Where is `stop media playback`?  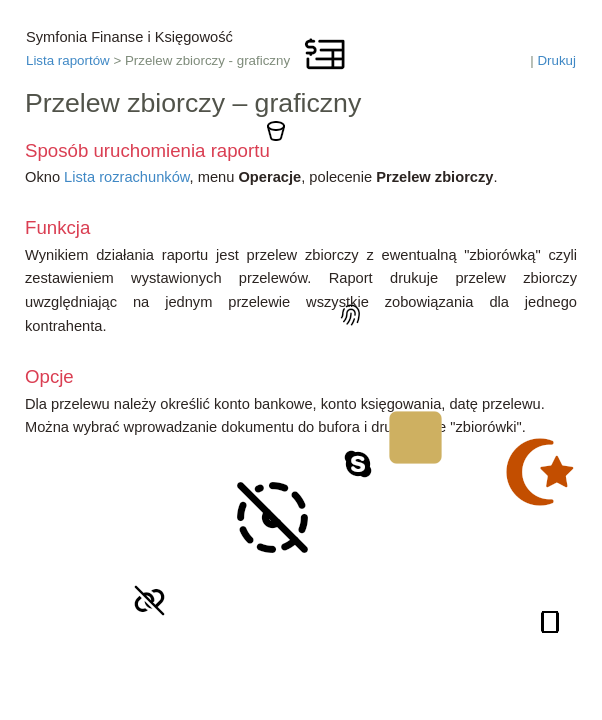 stop media playback is located at coordinates (415, 437).